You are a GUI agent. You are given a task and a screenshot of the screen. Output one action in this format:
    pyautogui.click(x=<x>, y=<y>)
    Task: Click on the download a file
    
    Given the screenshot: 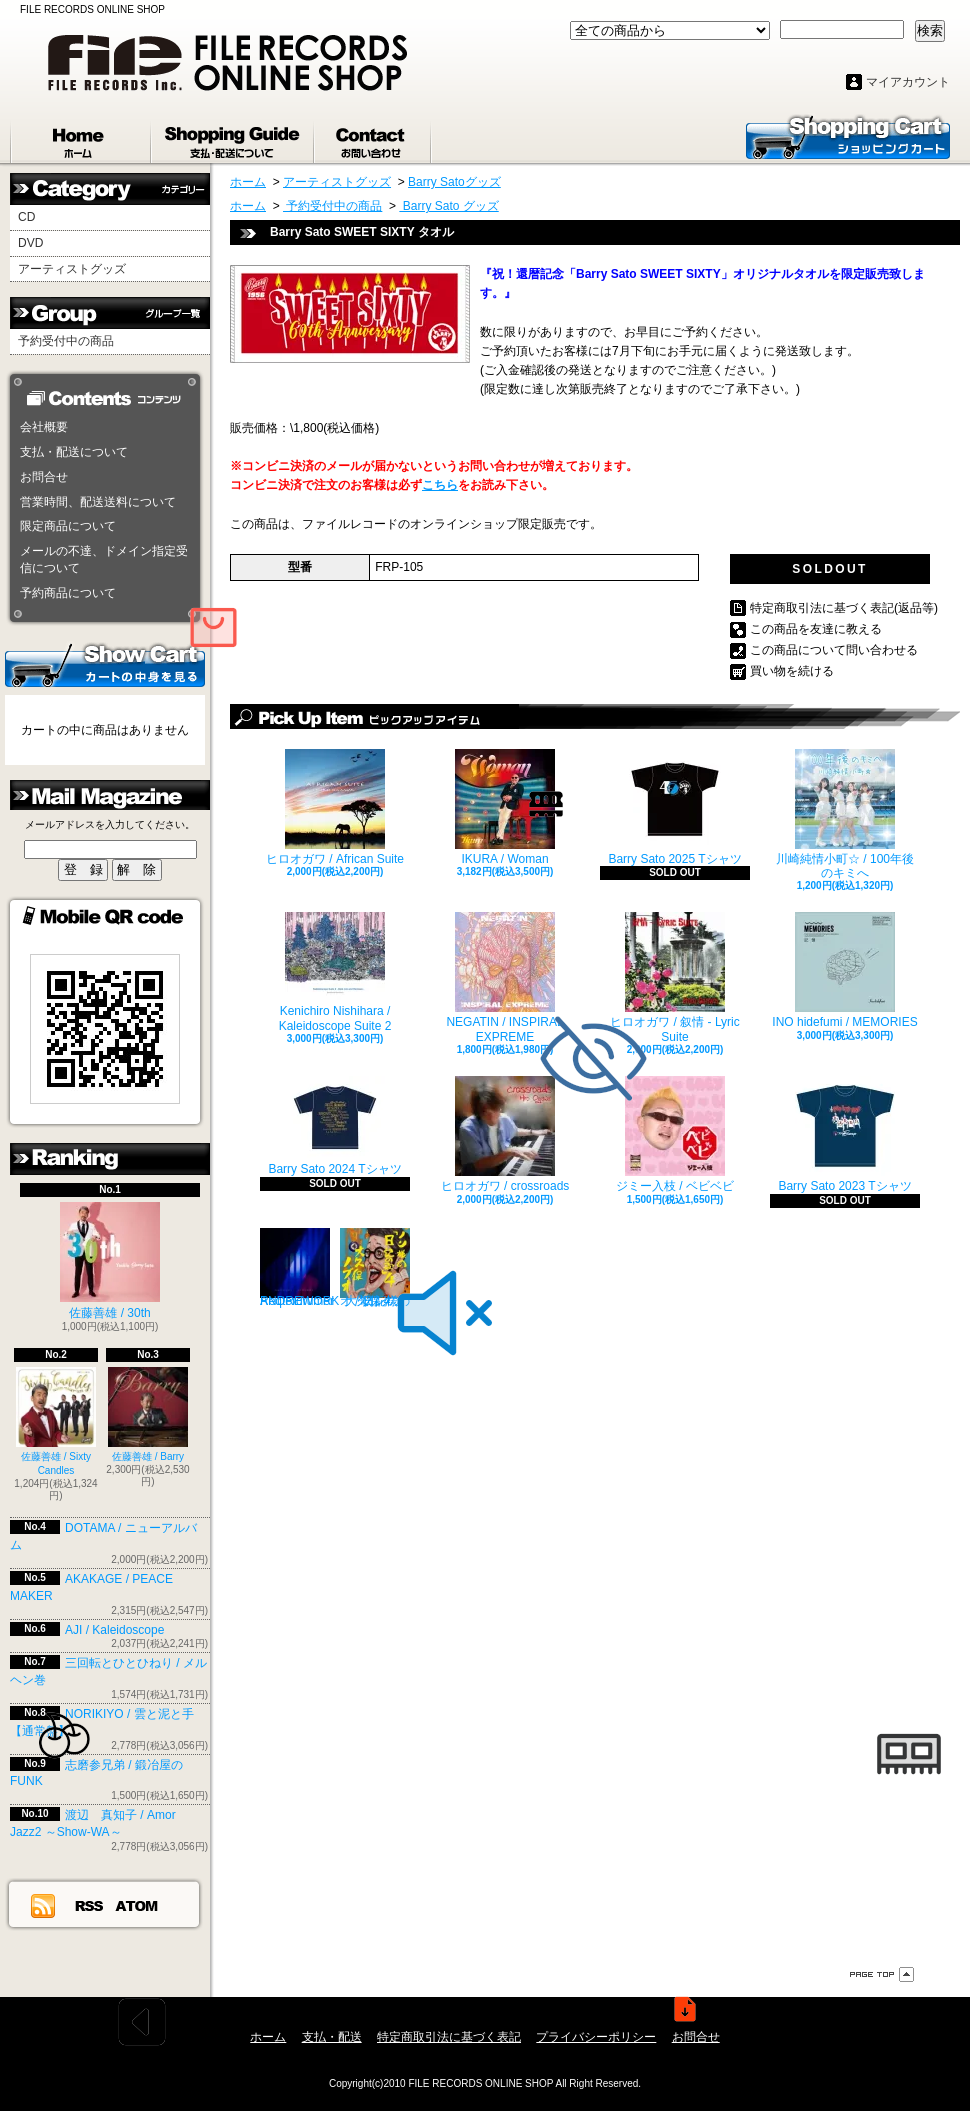 What is the action you would take?
    pyautogui.click(x=685, y=2009)
    